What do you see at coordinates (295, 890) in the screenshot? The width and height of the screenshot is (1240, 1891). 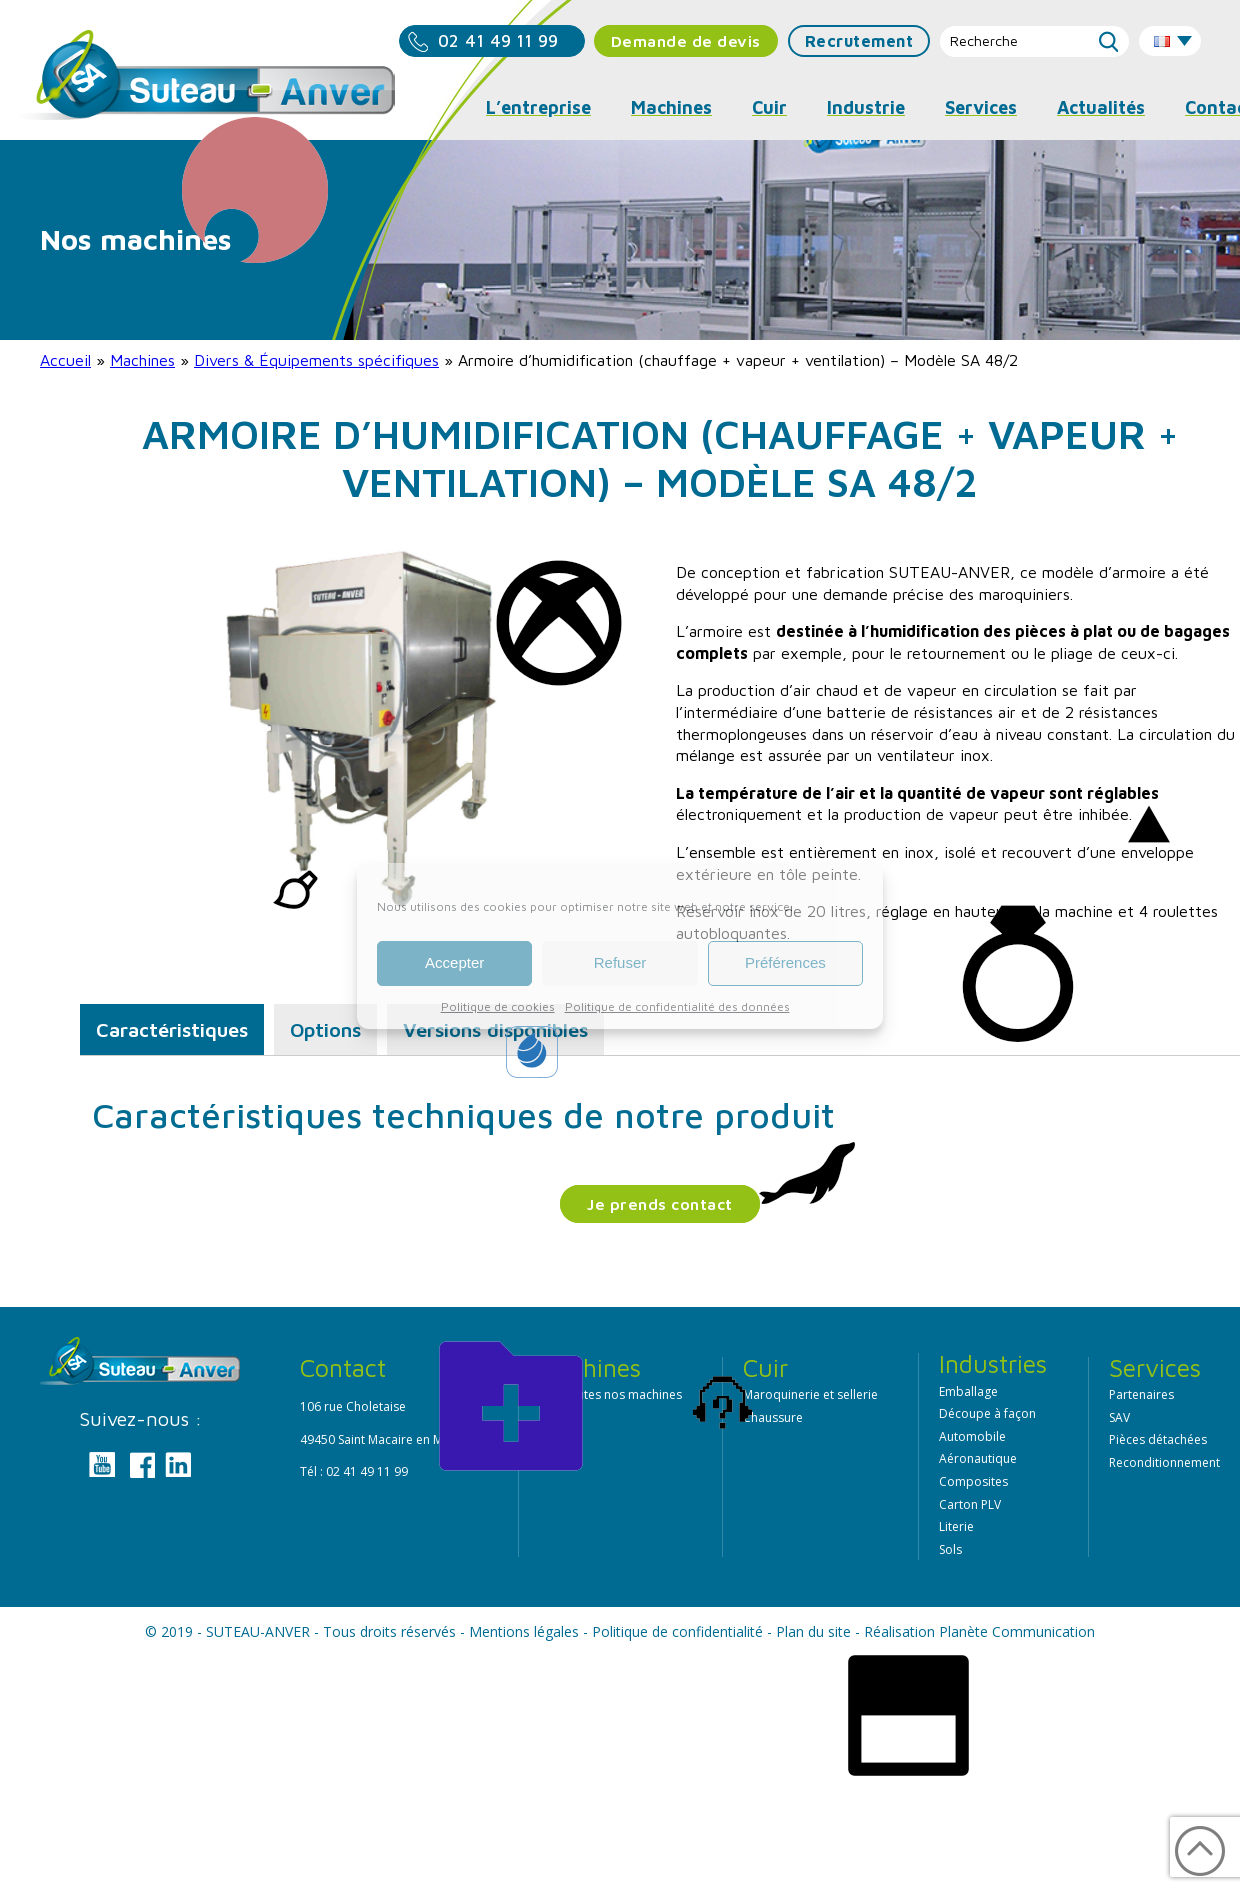 I see `access brush or painting tools` at bounding box center [295, 890].